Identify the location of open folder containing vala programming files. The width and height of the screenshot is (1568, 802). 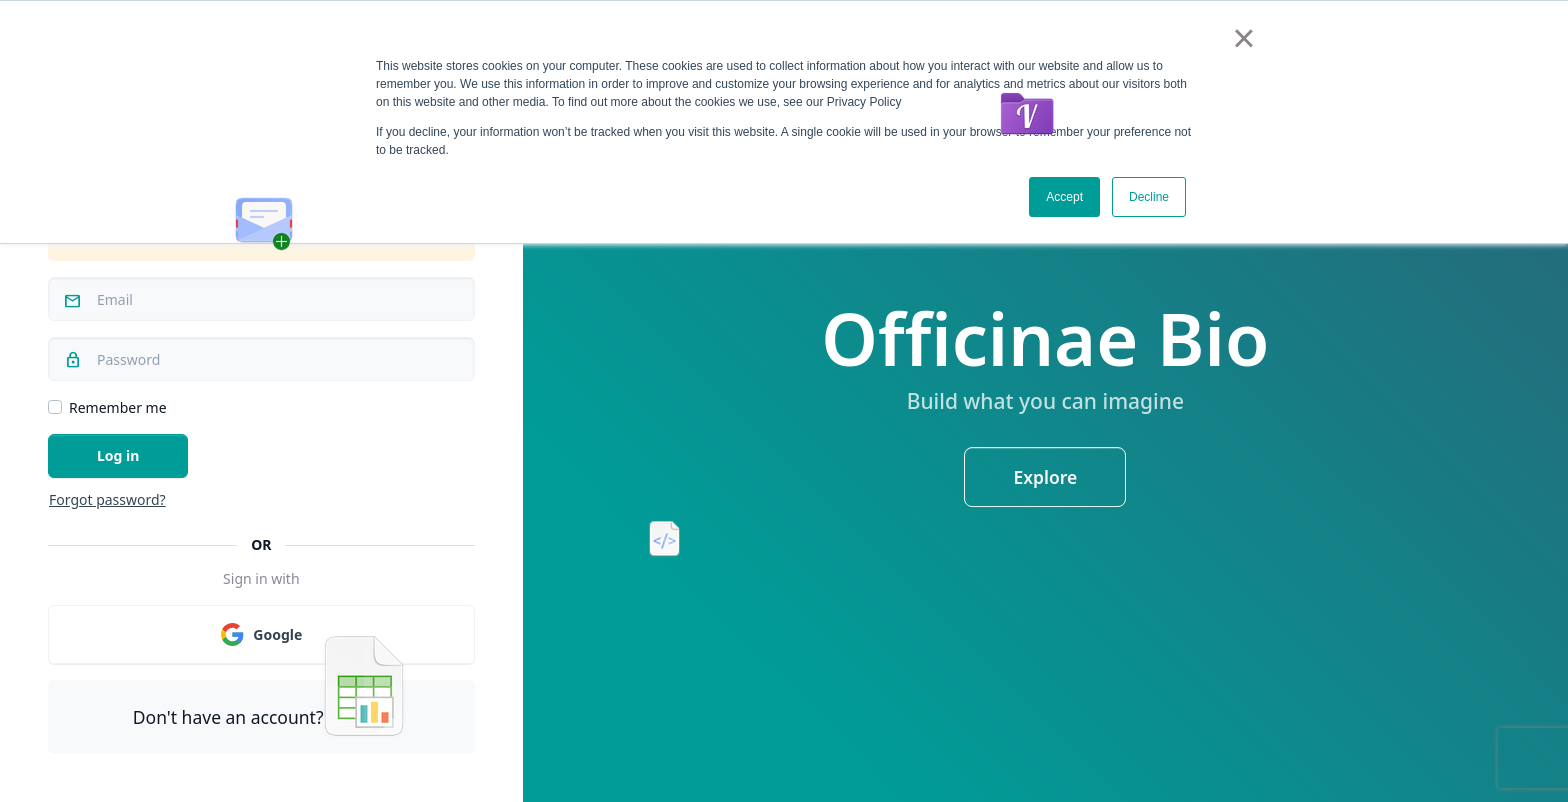
(1027, 115).